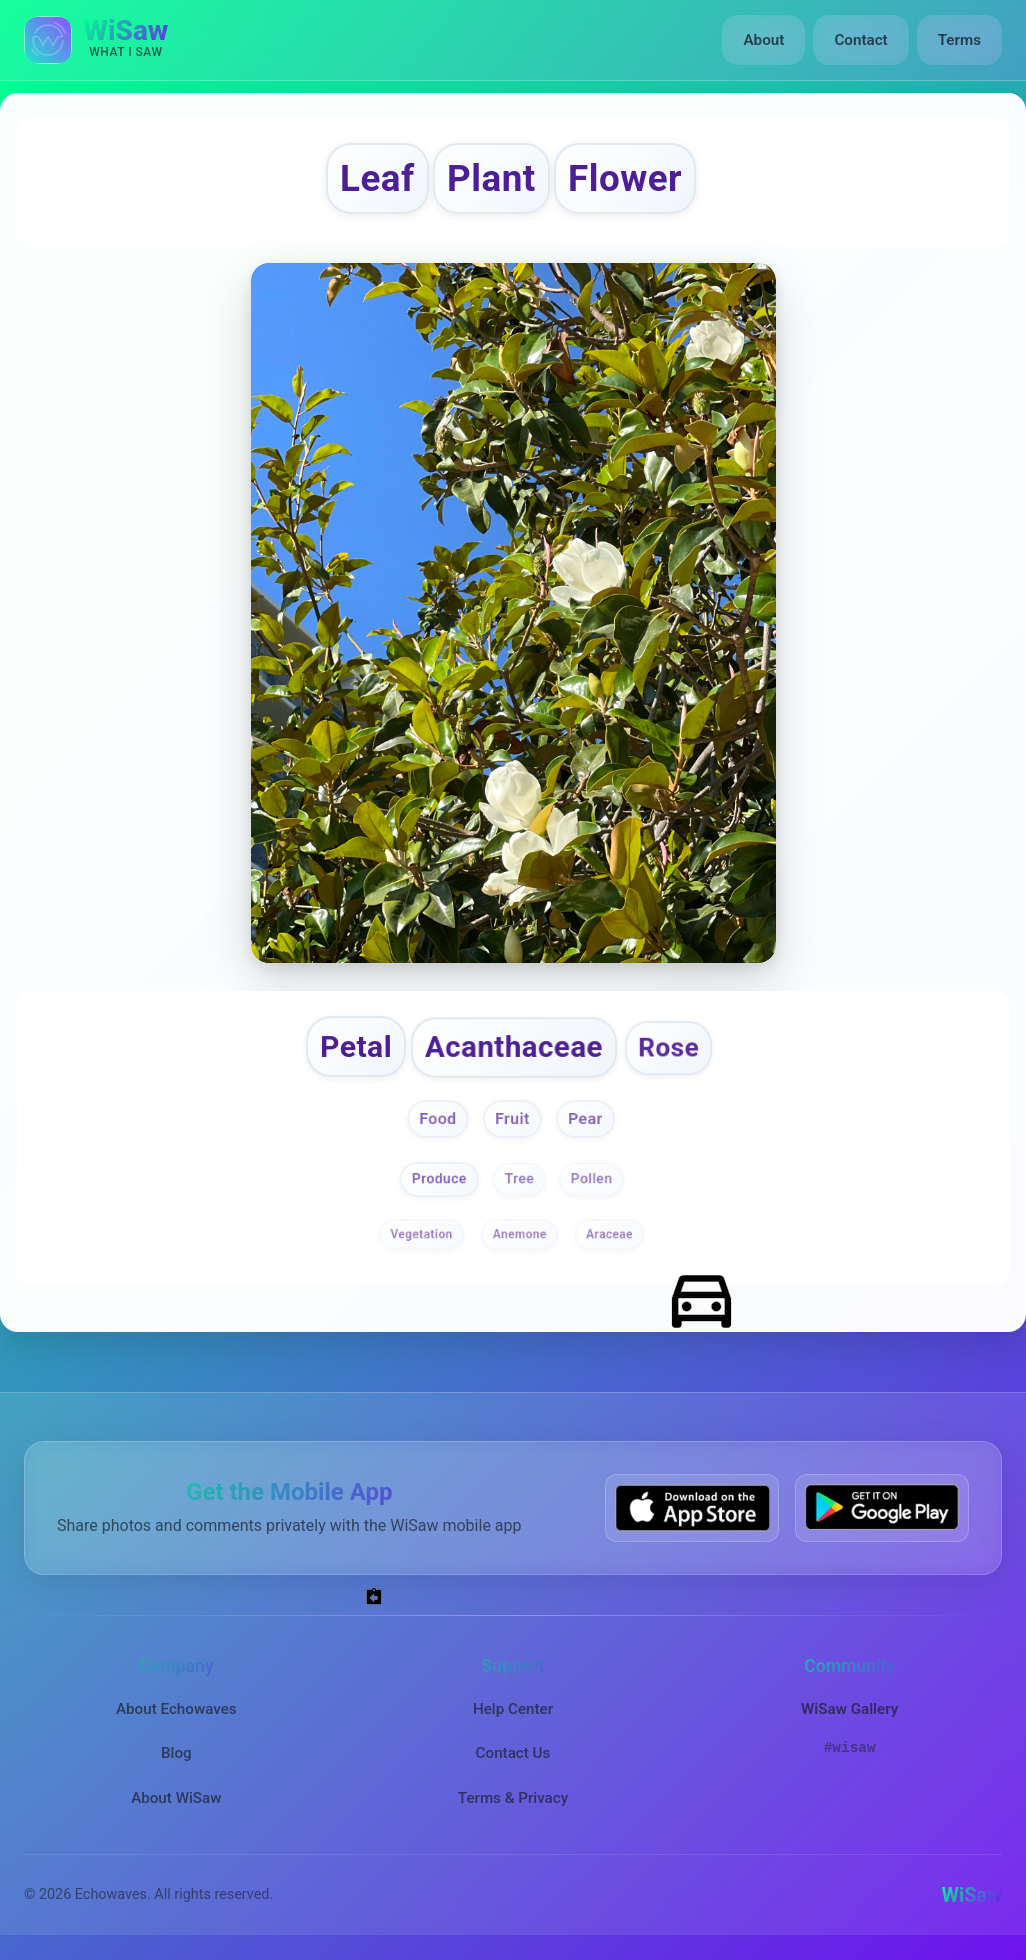 The image size is (1026, 1960). What do you see at coordinates (701, 1301) in the screenshot?
I see `view estimated time of arrival for your drive` at bounding box center [701, 1301].